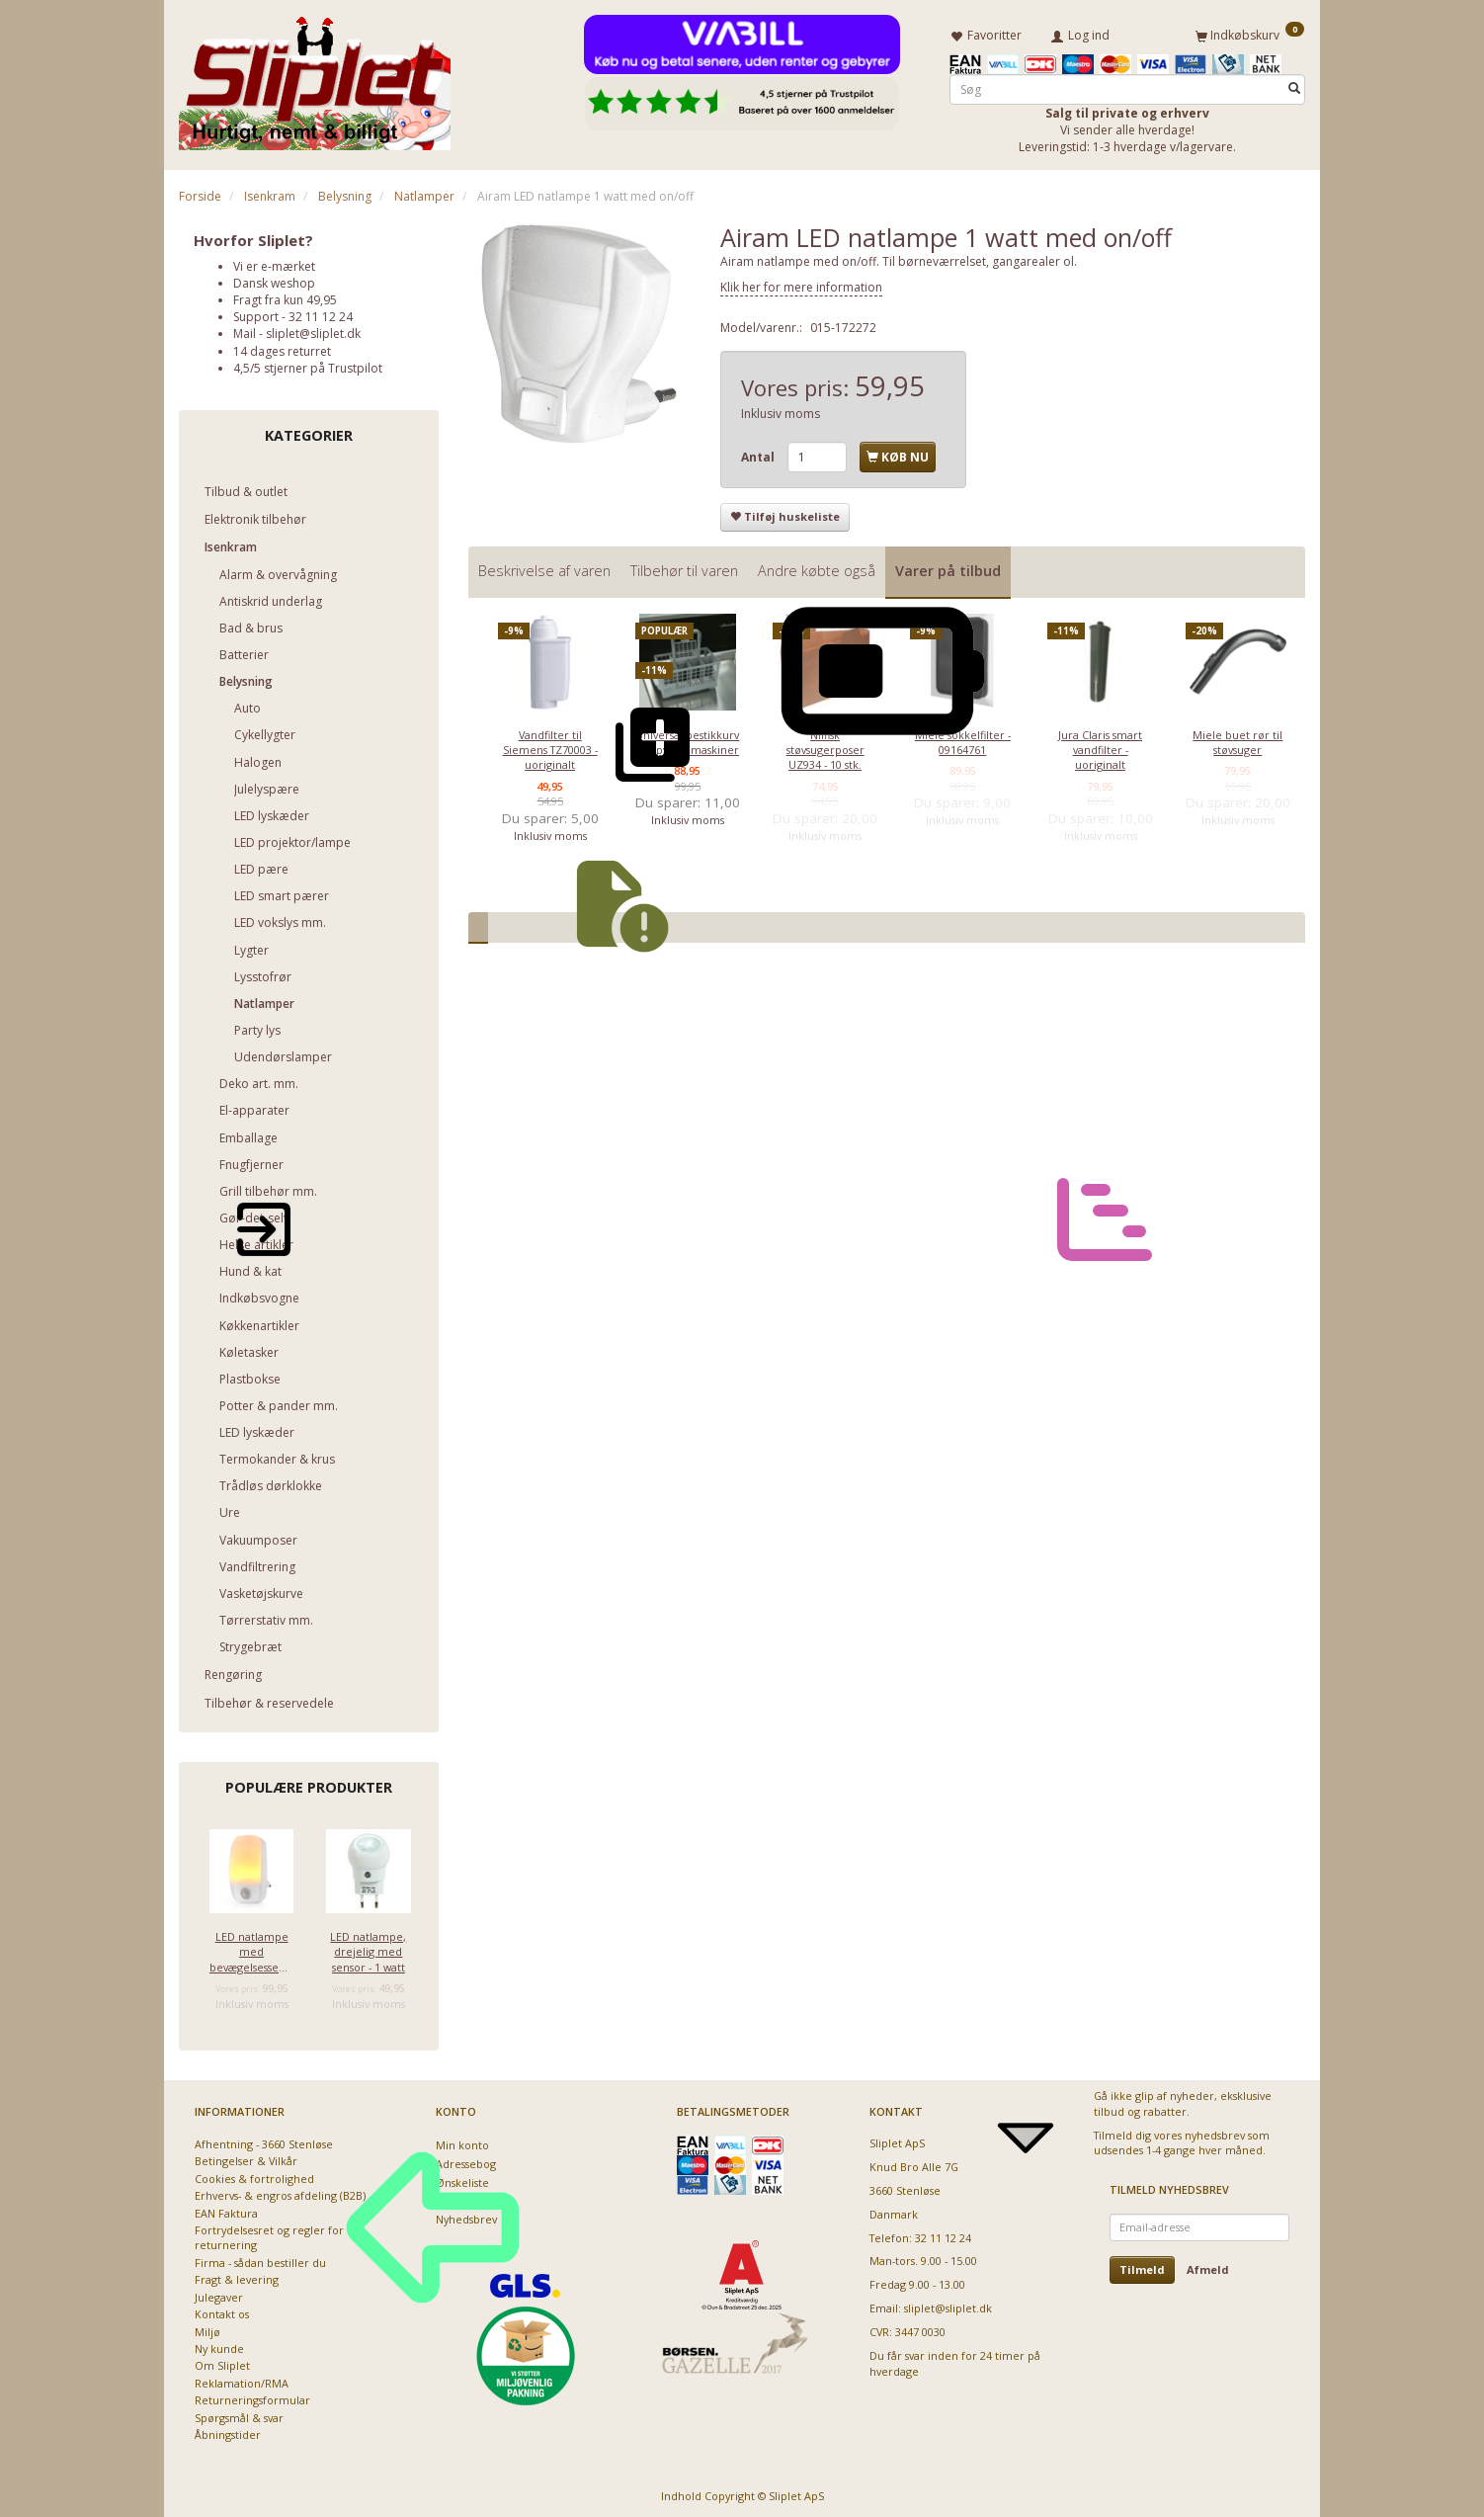 The image size is (1484, 2517). Describe the element at coordinates (1105, 1219) in the screenshot. I see `view project timeline or gantt chart` at that location.